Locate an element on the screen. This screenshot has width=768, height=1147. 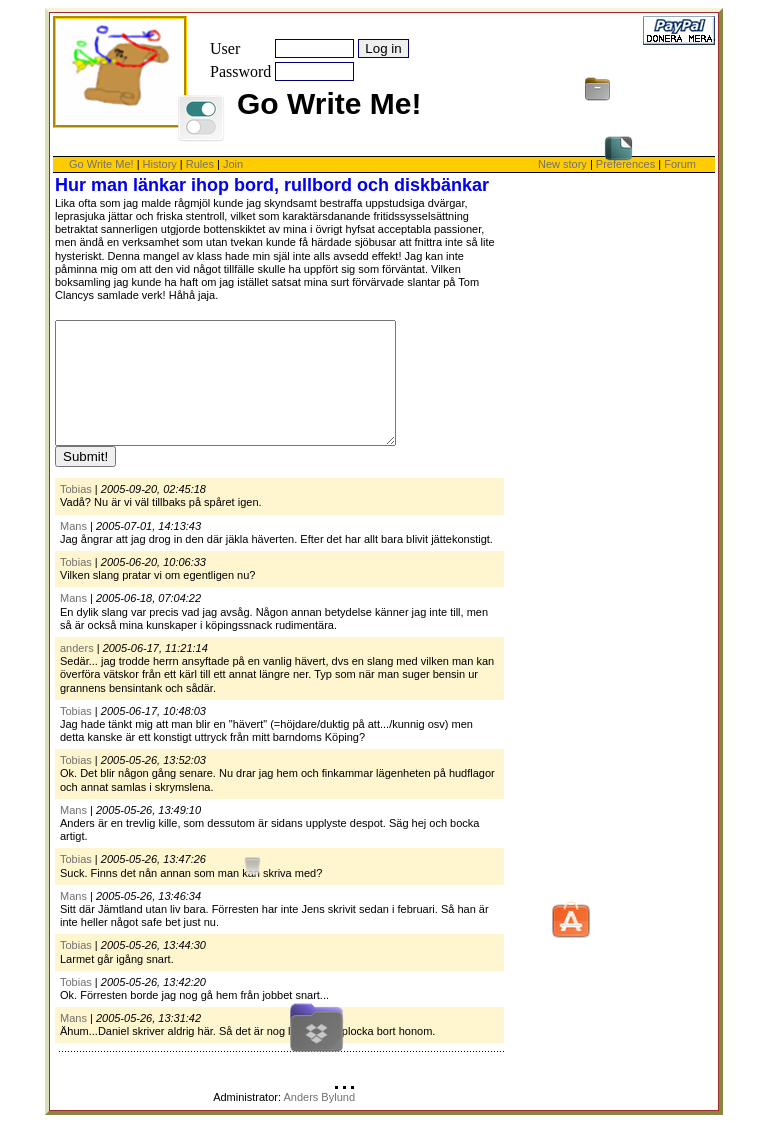
change desktop wallpaper settings is located at coordinates (618, 147).